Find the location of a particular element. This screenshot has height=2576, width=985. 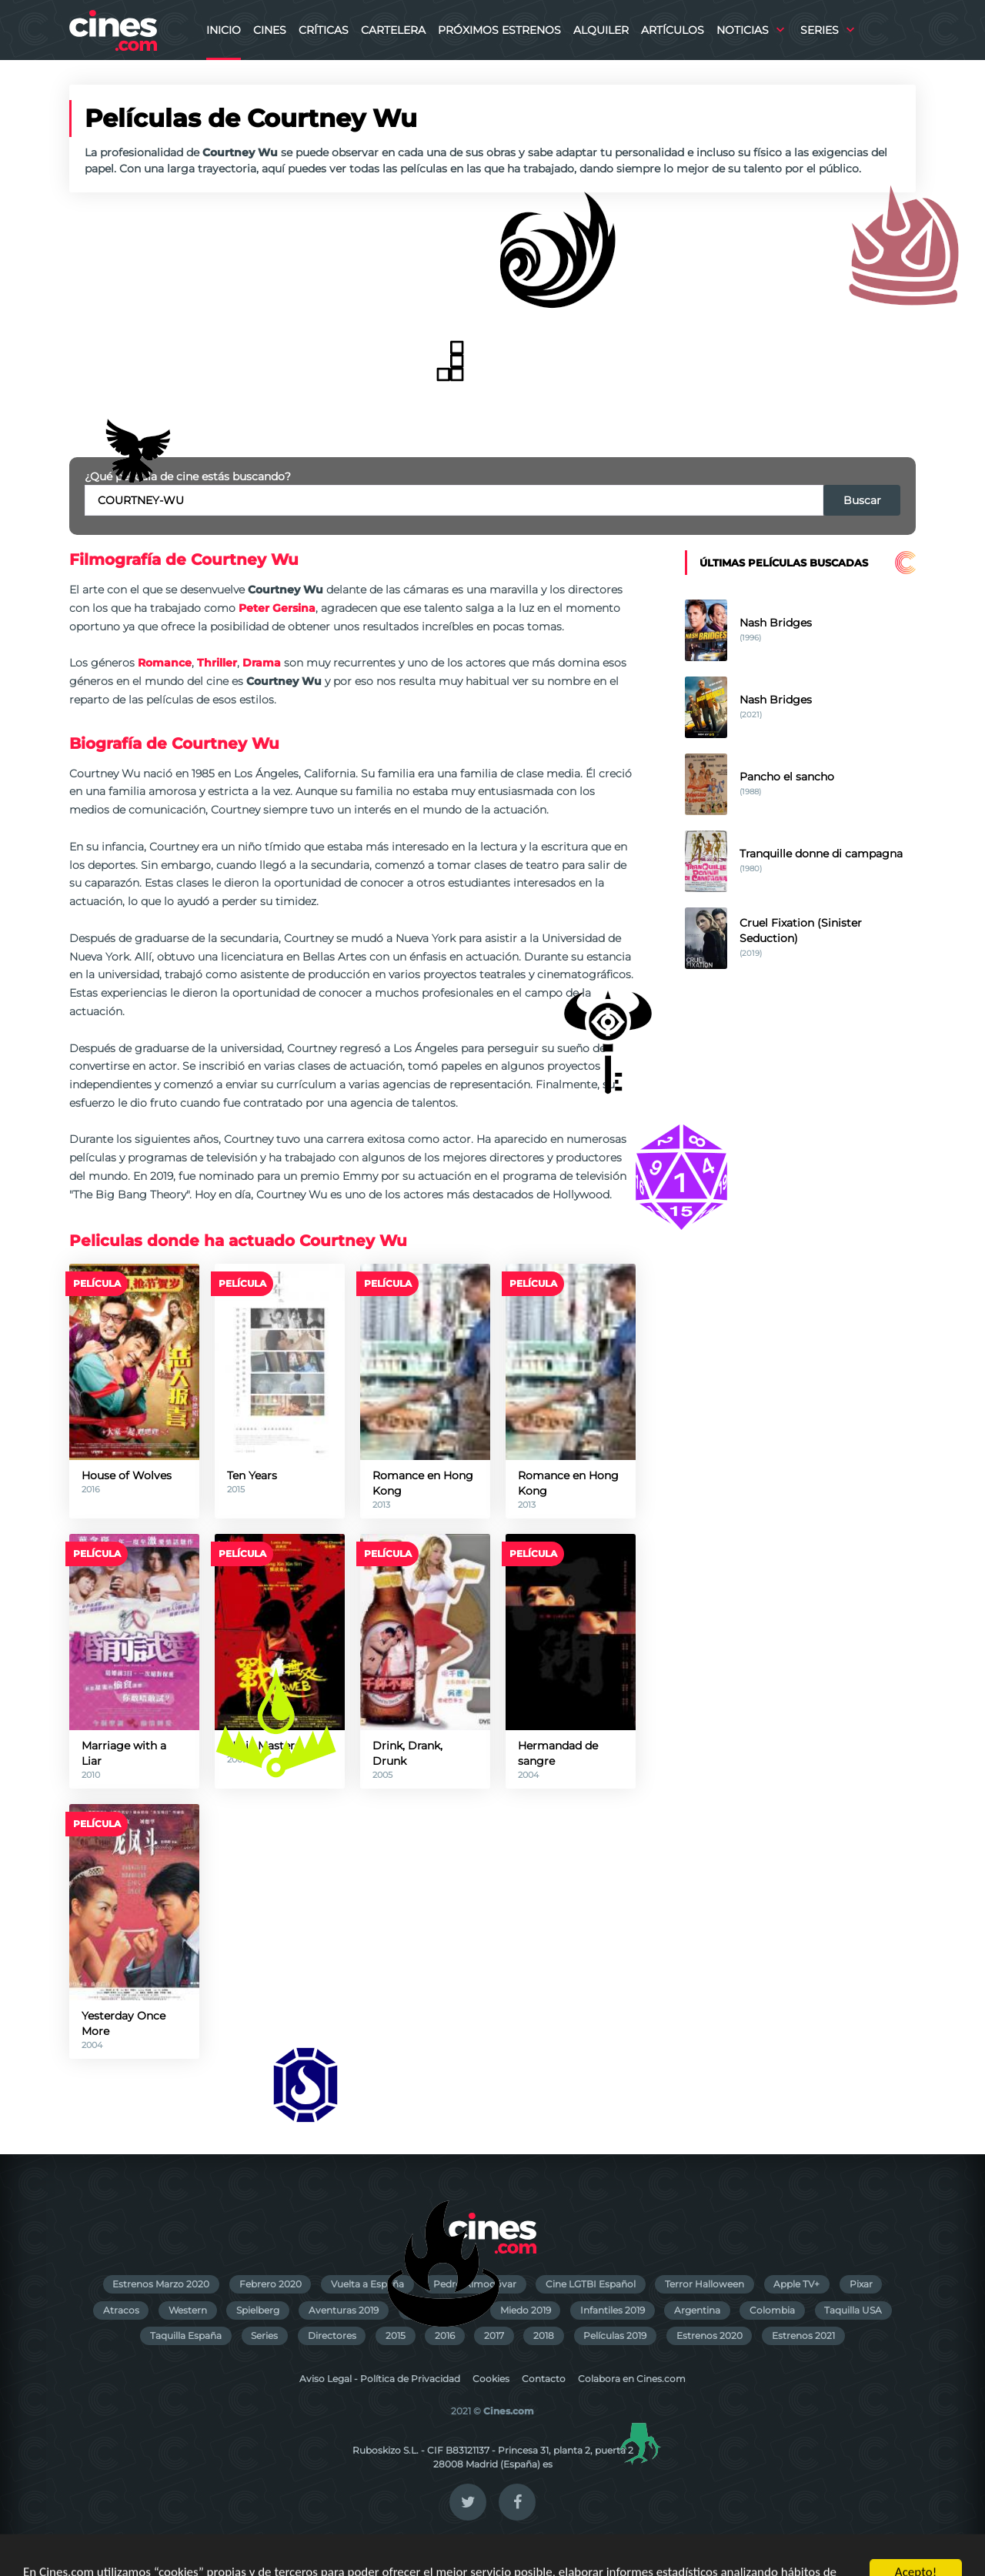

view root system or underground elements is located at coordinates (639, 2444).